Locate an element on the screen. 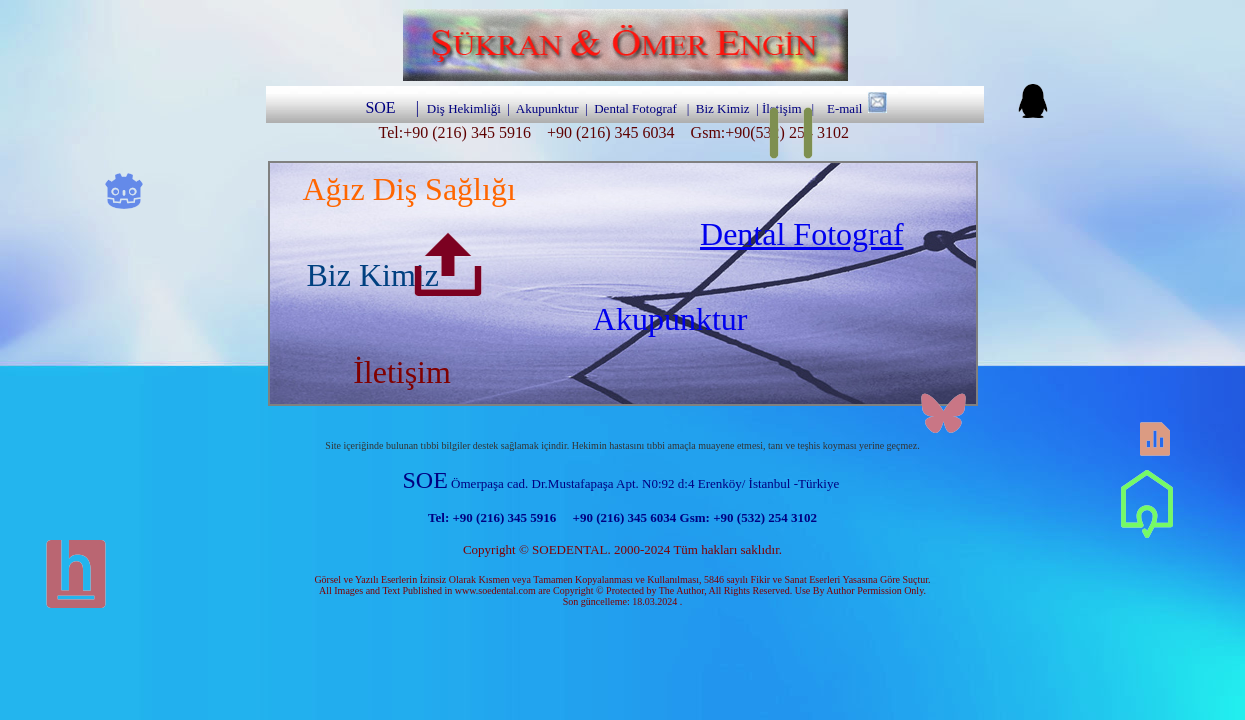  visit hackerearth coding platform is located at coordinates (76, 574).